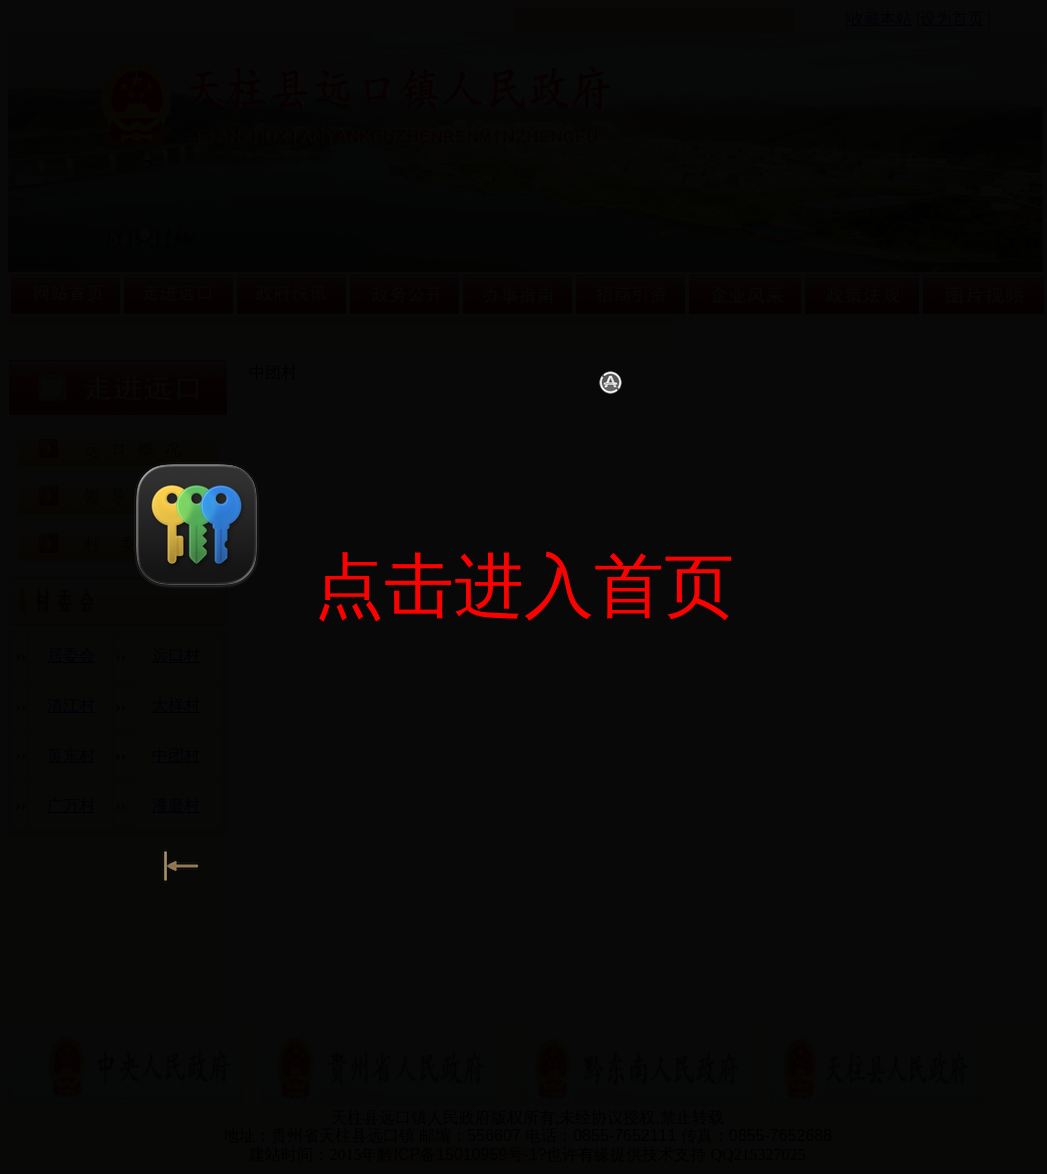 This screenshot has height=1174, width=1047. I want to click on go to the first item in a list or sequence, so click(181, 866).